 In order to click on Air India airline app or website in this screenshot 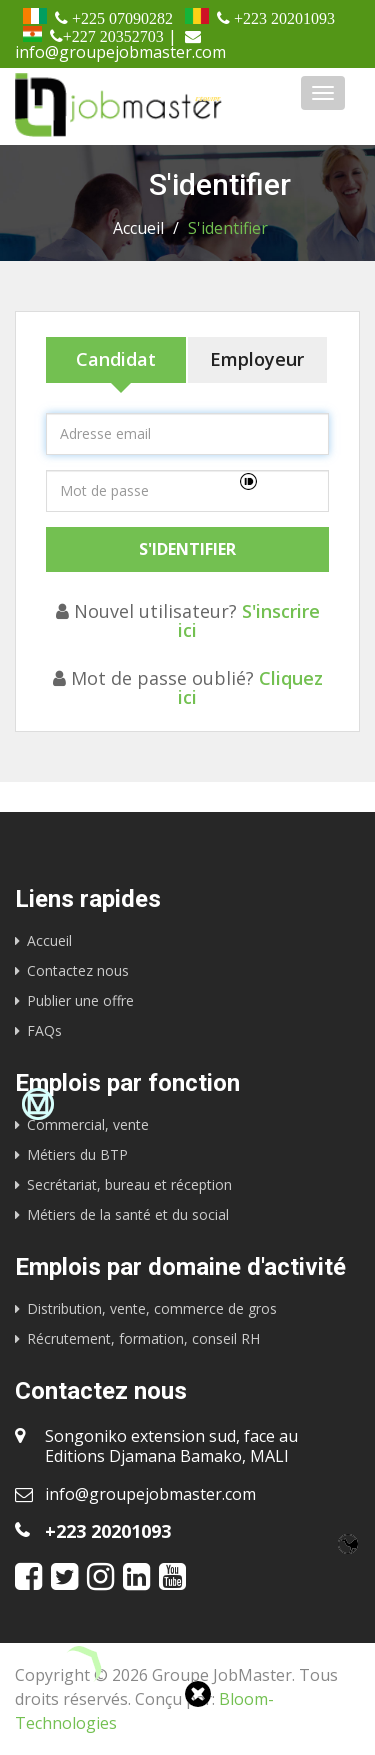, I will do `click(84, 1664)`.